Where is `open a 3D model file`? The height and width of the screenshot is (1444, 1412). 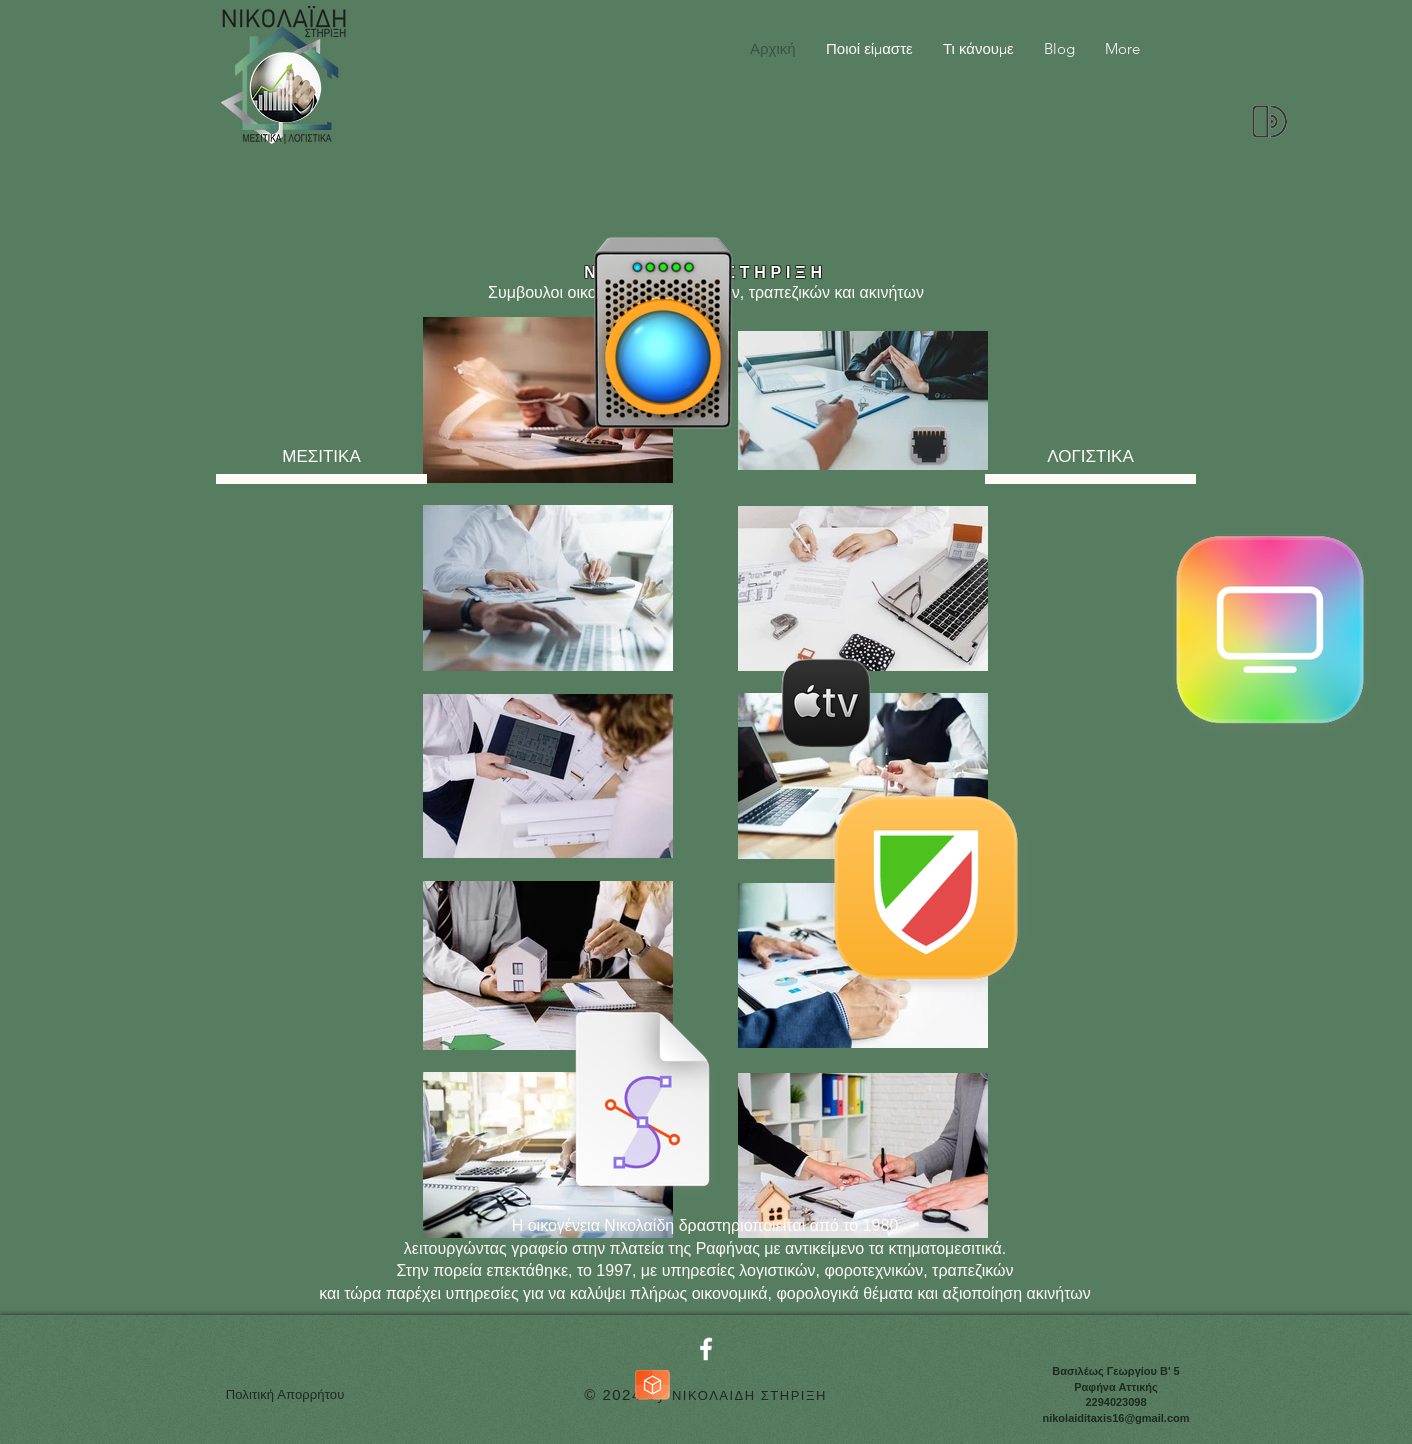
open a 3D model file is located at coordinates (652, 1383).